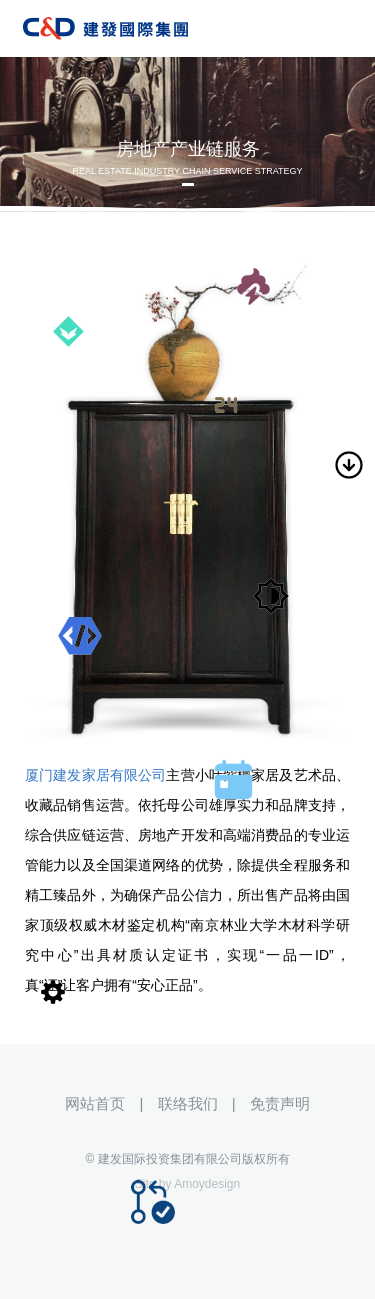 This screenshot has height=1299, width=375. What do you see at coordinates (271, 596) in the screenshot?
I see `adjust screen brightness settings` at bounding box center [271, 596].